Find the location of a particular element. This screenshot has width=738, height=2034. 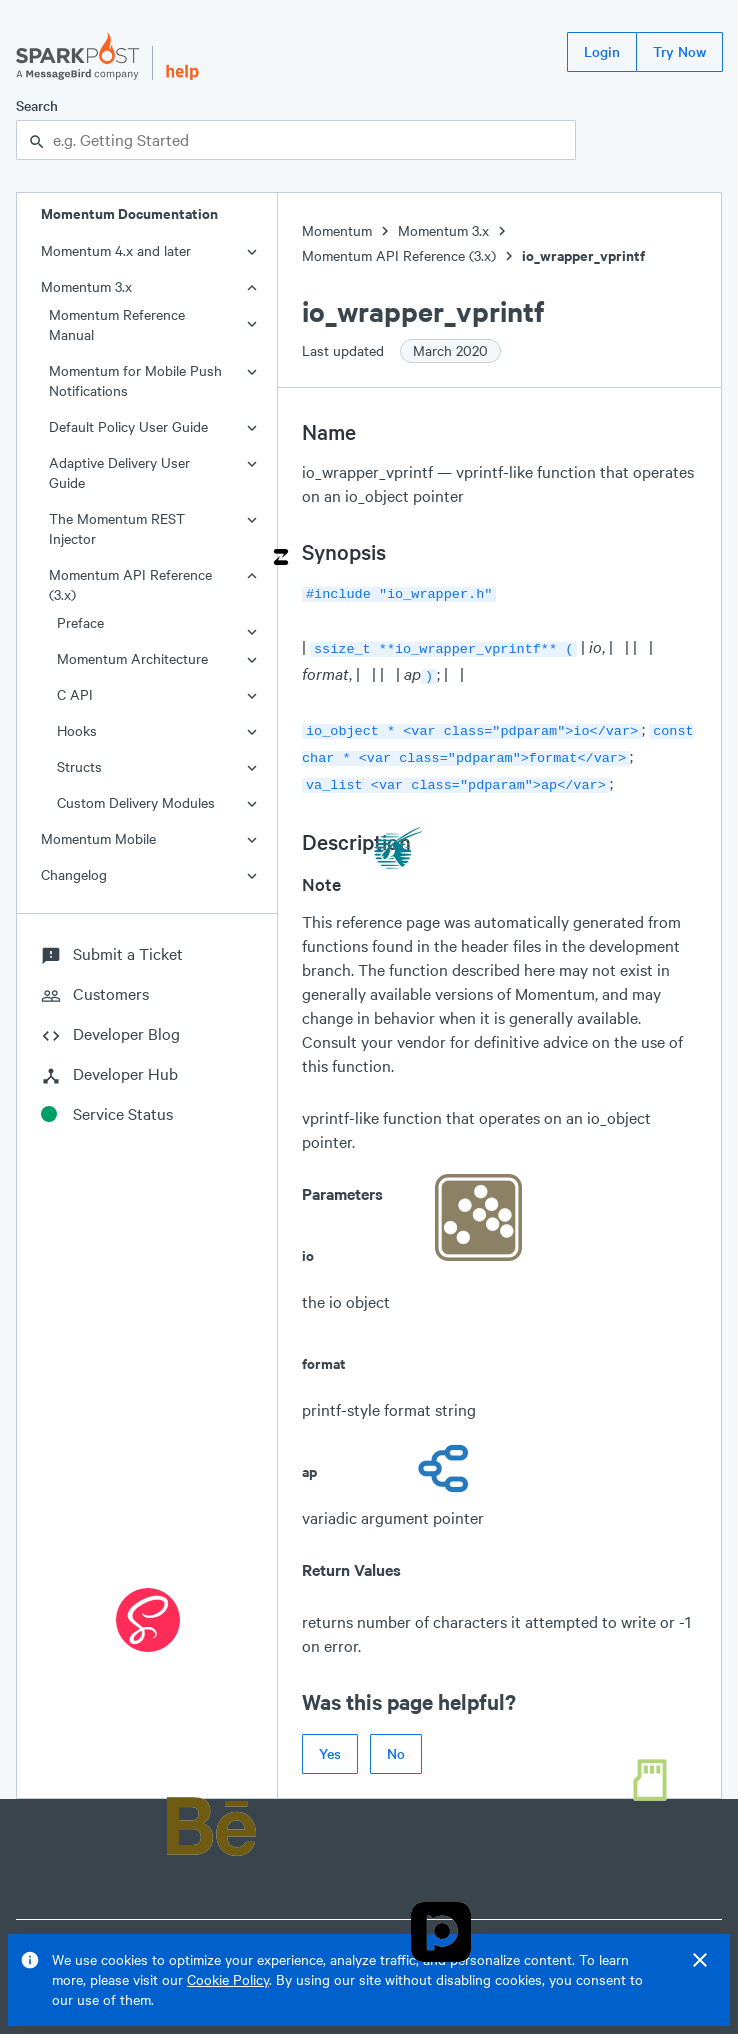

visit behance portfolio is located at coordinates (211, 1826).